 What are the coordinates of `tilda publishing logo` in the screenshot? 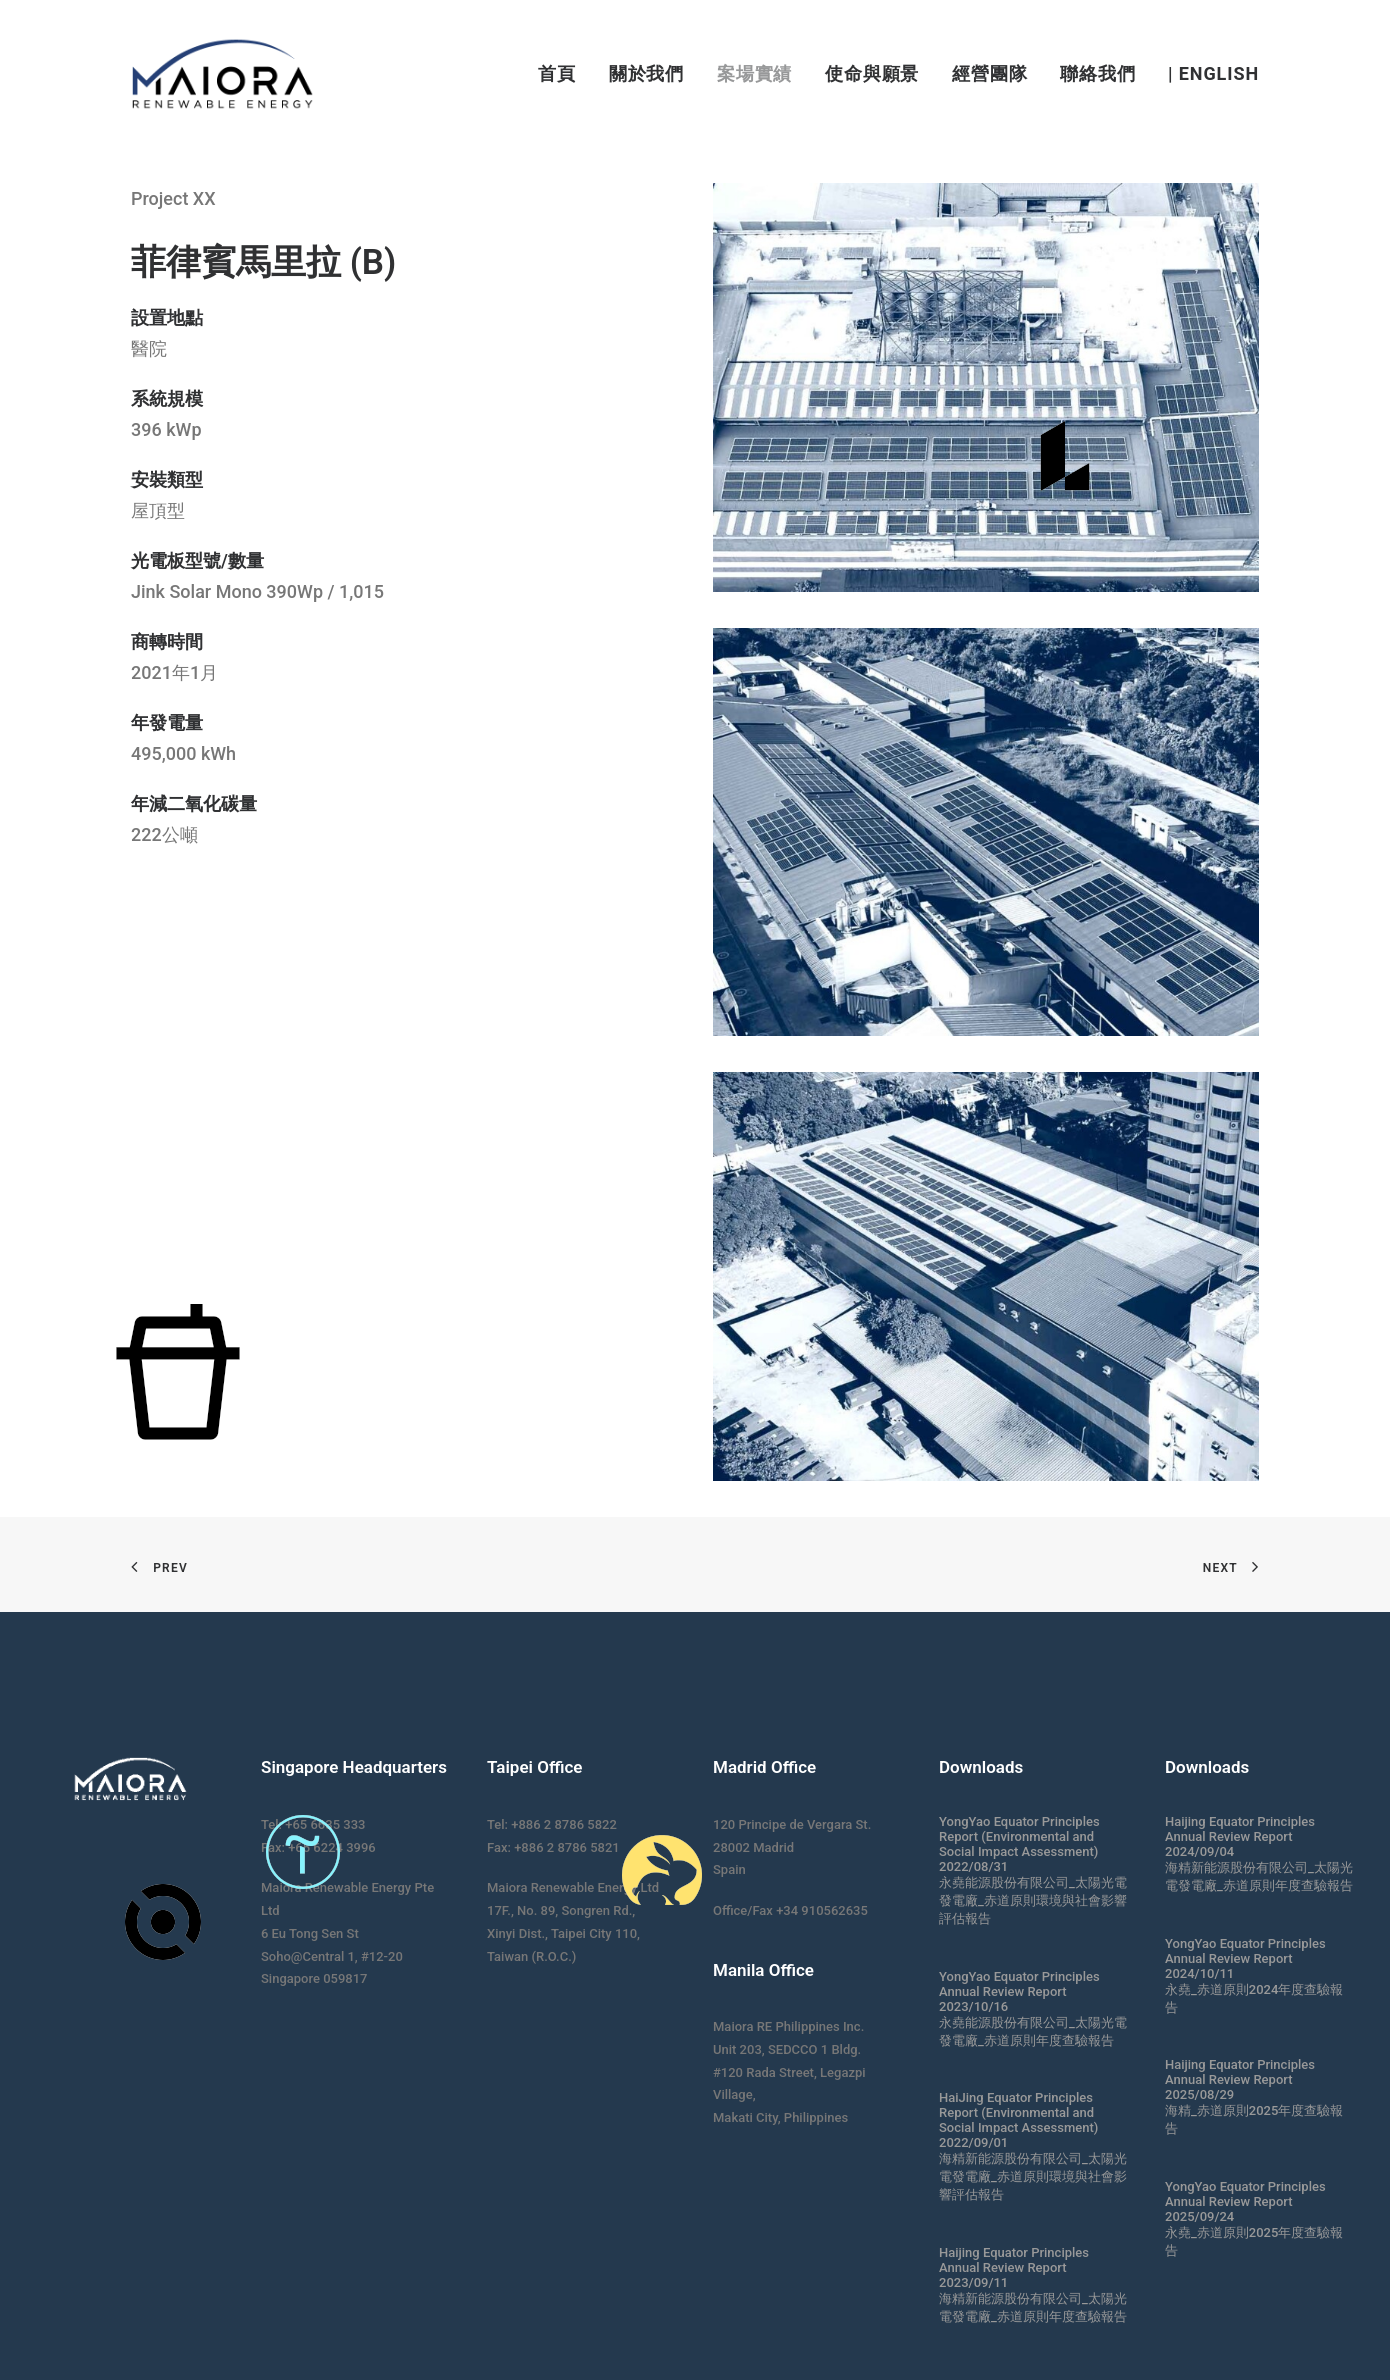 It's located at (303, 1852).